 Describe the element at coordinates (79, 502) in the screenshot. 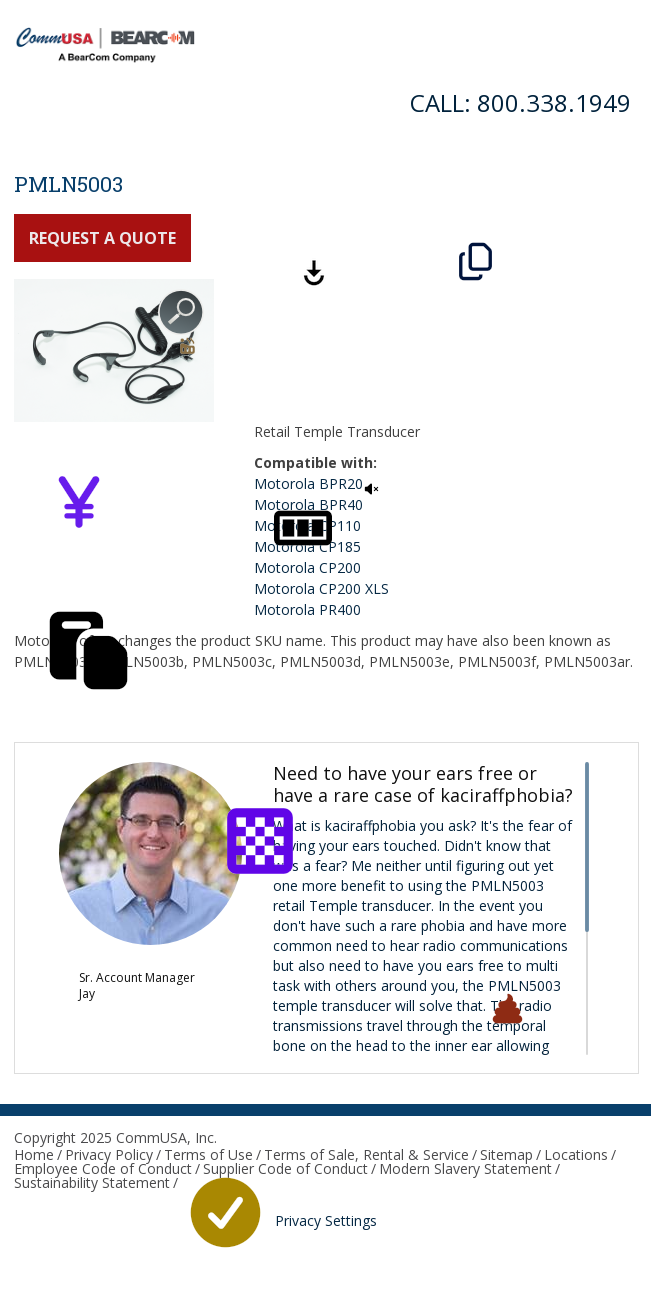

I see `select Japanese yen as currency` at that location.